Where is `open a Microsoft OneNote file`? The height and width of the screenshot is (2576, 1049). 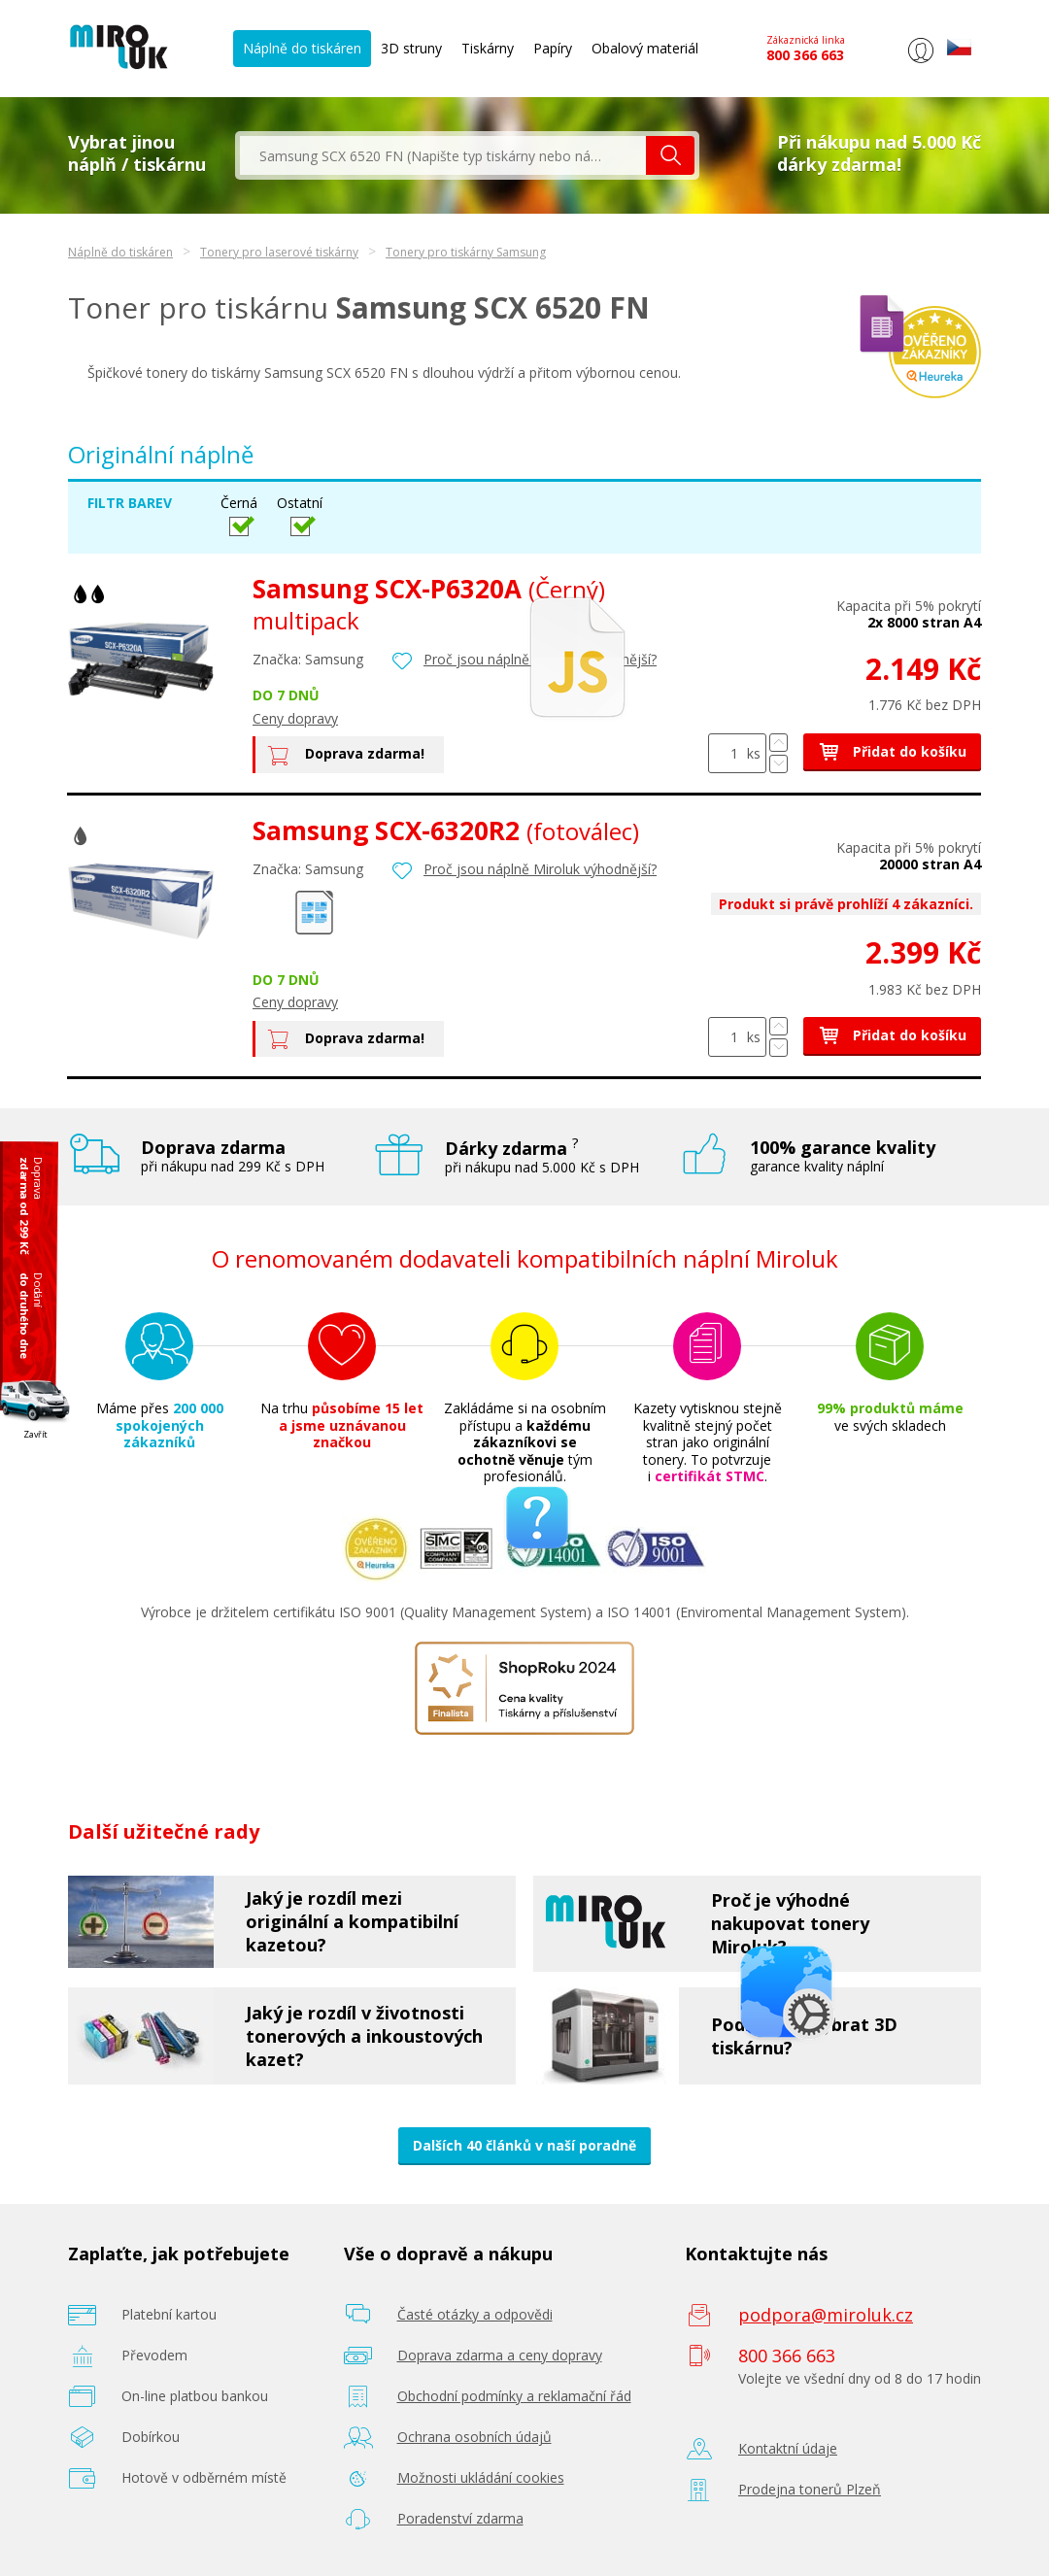
open a Microsoft OneNote file is located at coordinates (882, 323).